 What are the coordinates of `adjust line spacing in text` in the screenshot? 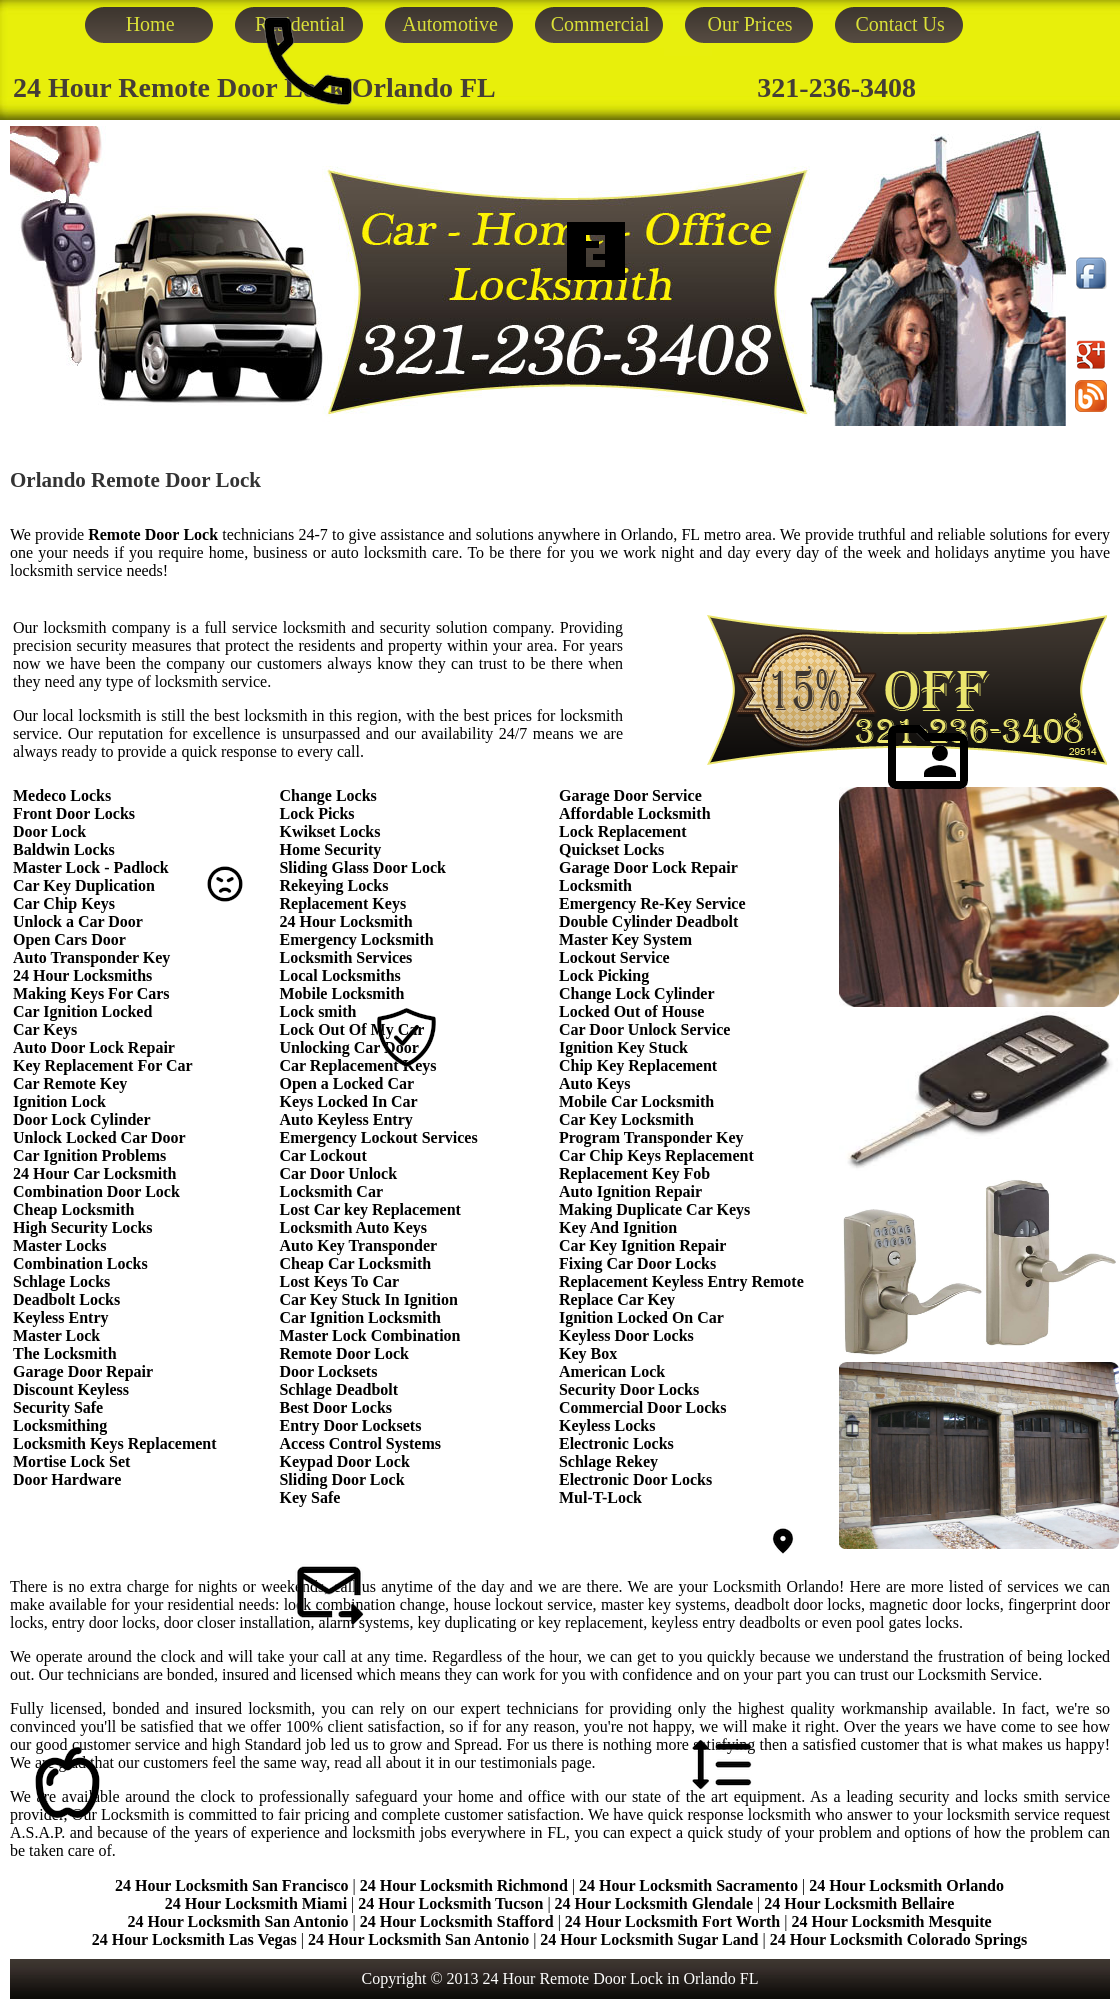 It's located at (721, 1764).